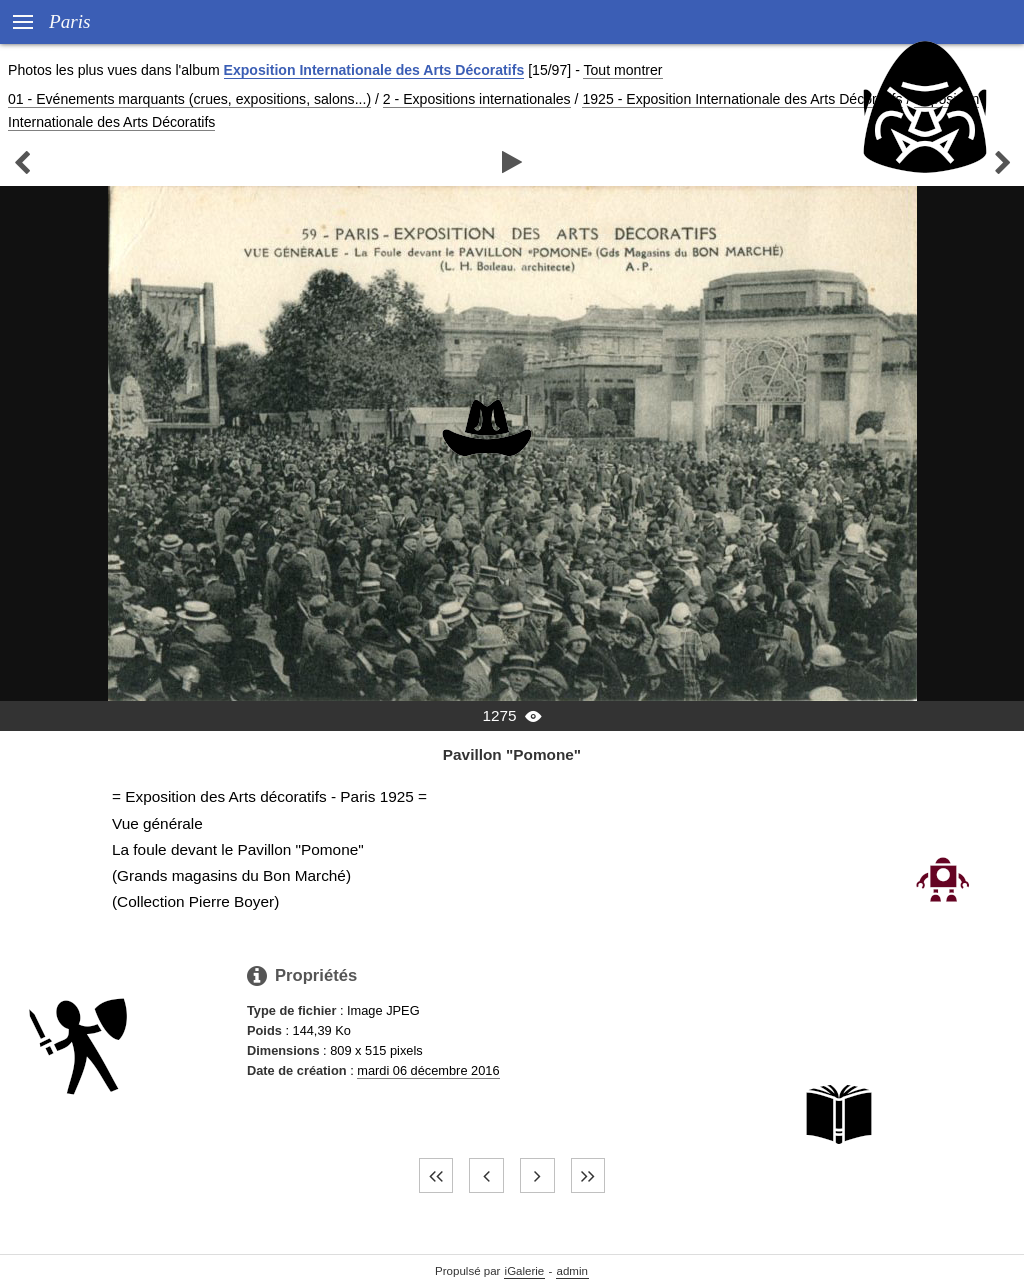 The height and width of the screenshot is (1287, 1024). Describe the element at coordinates (839, 1116) in the screenshot. I see `open a book or reading material` at that location.